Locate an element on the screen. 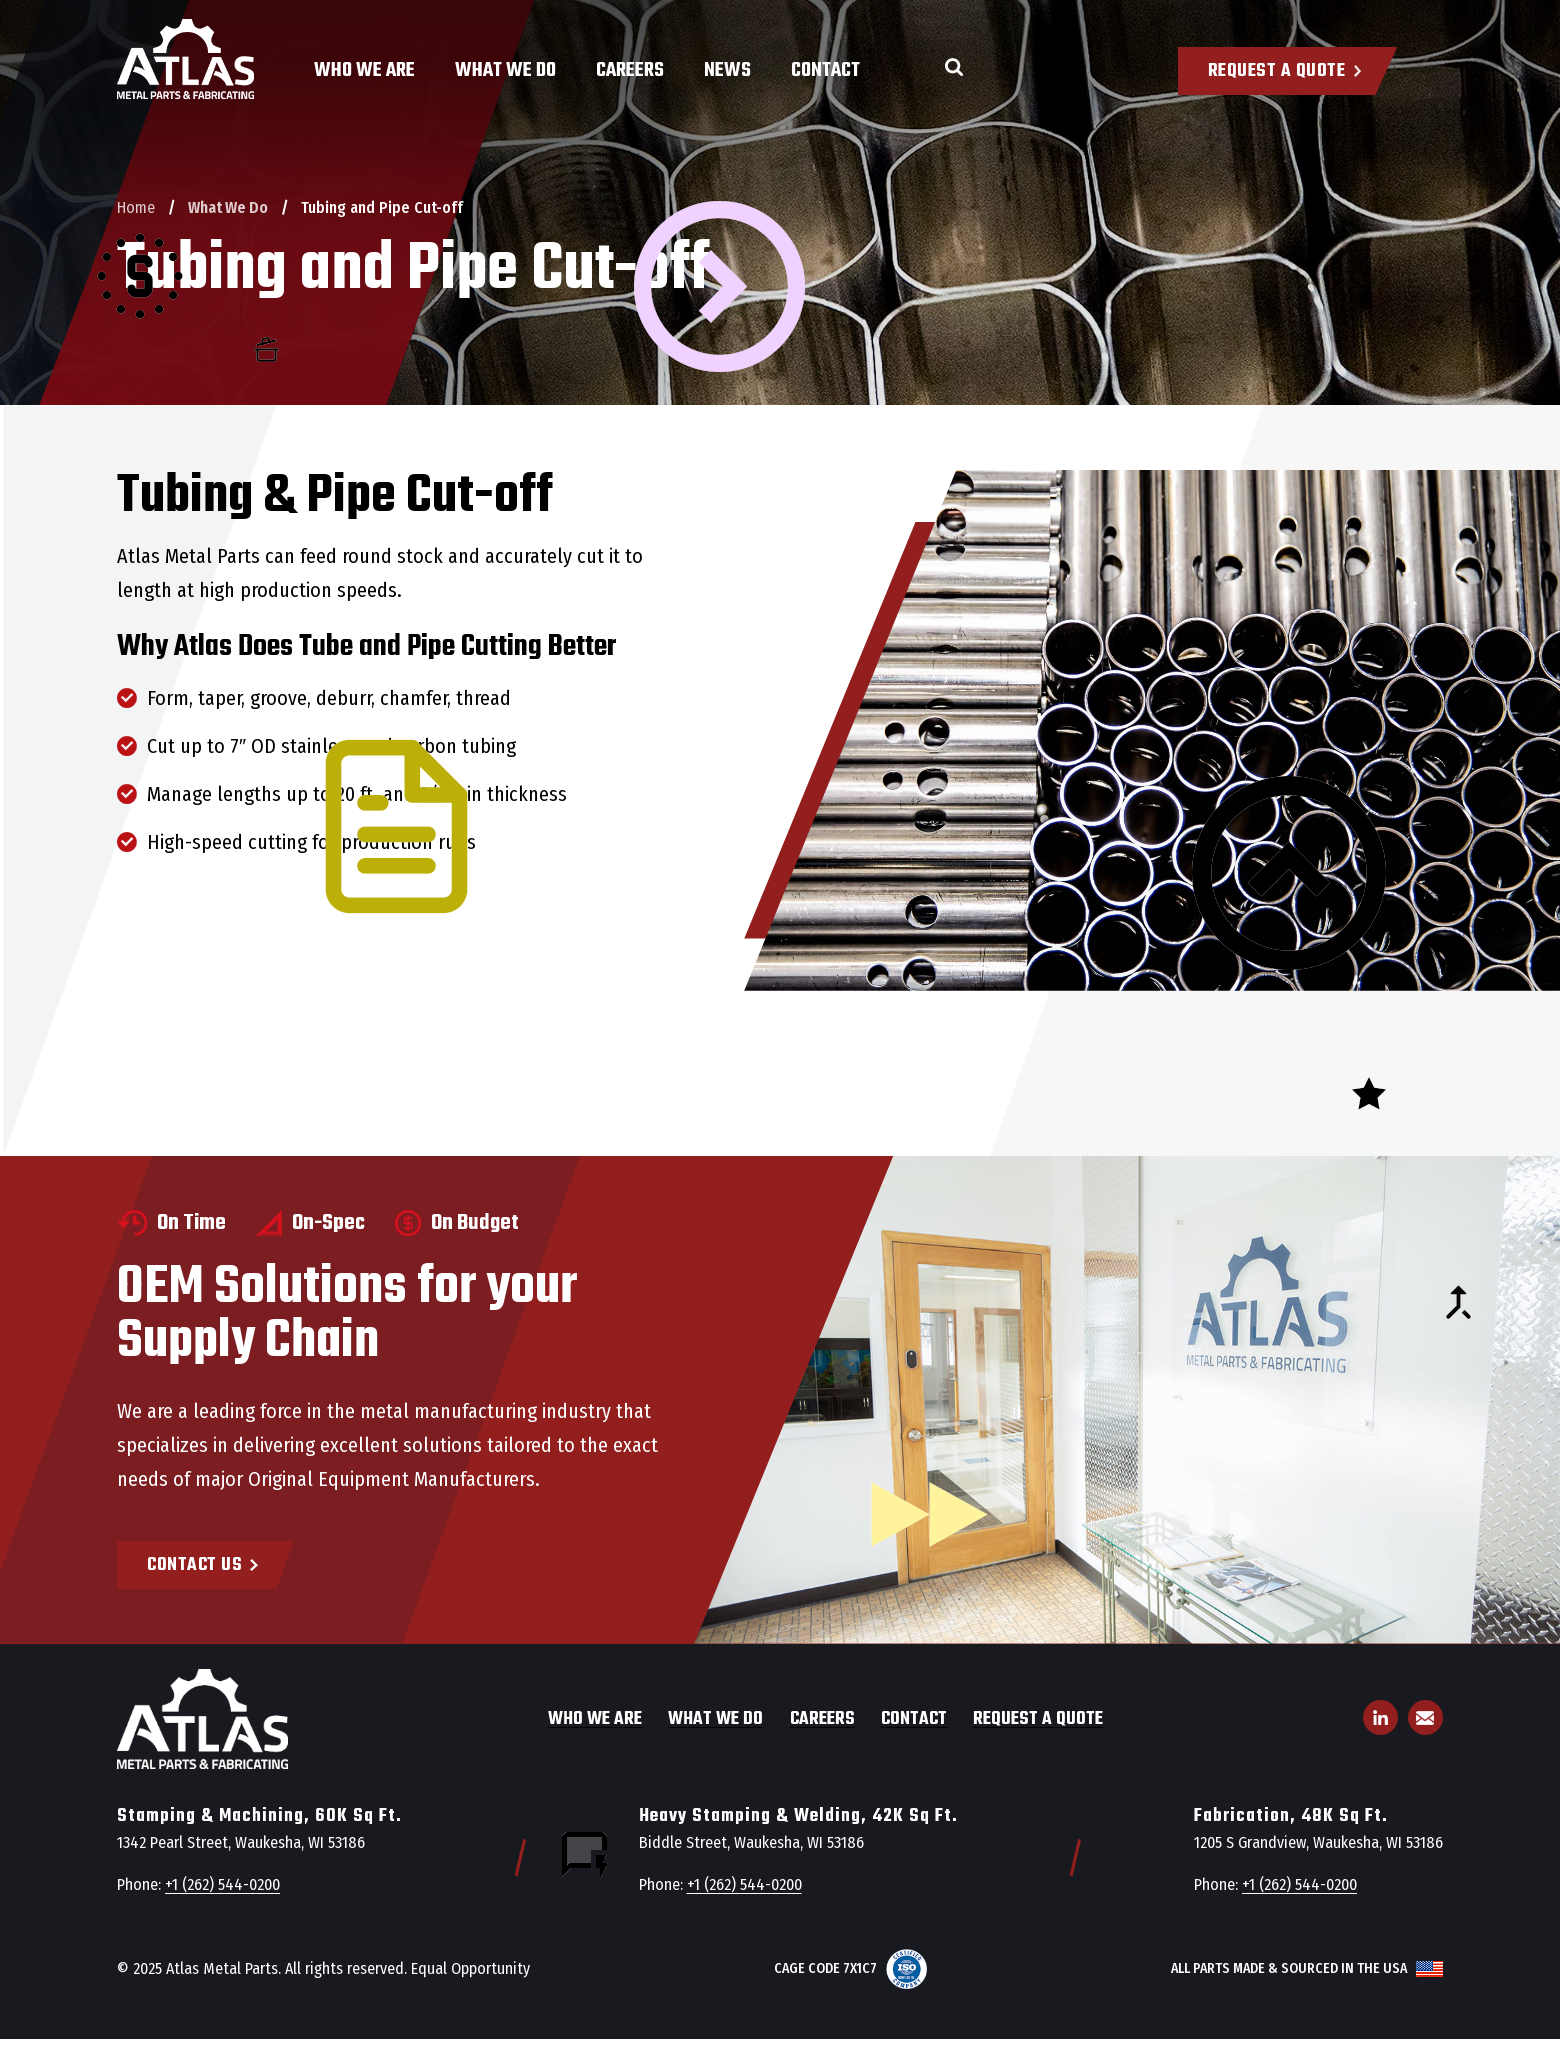 Image resolution: width=1560 pixels, height=2045 pixels. scroll up or return to top of page is located at coordinates (1289, 873).